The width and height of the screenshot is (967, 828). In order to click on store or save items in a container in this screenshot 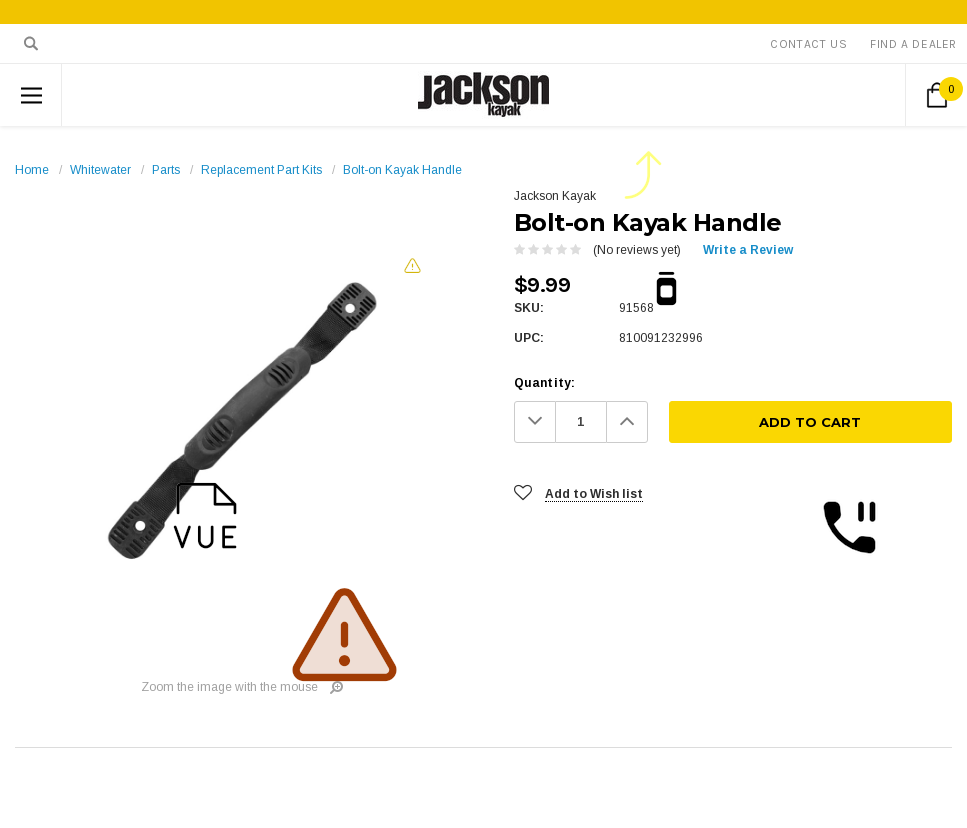, I will do `click(666, 289)`.